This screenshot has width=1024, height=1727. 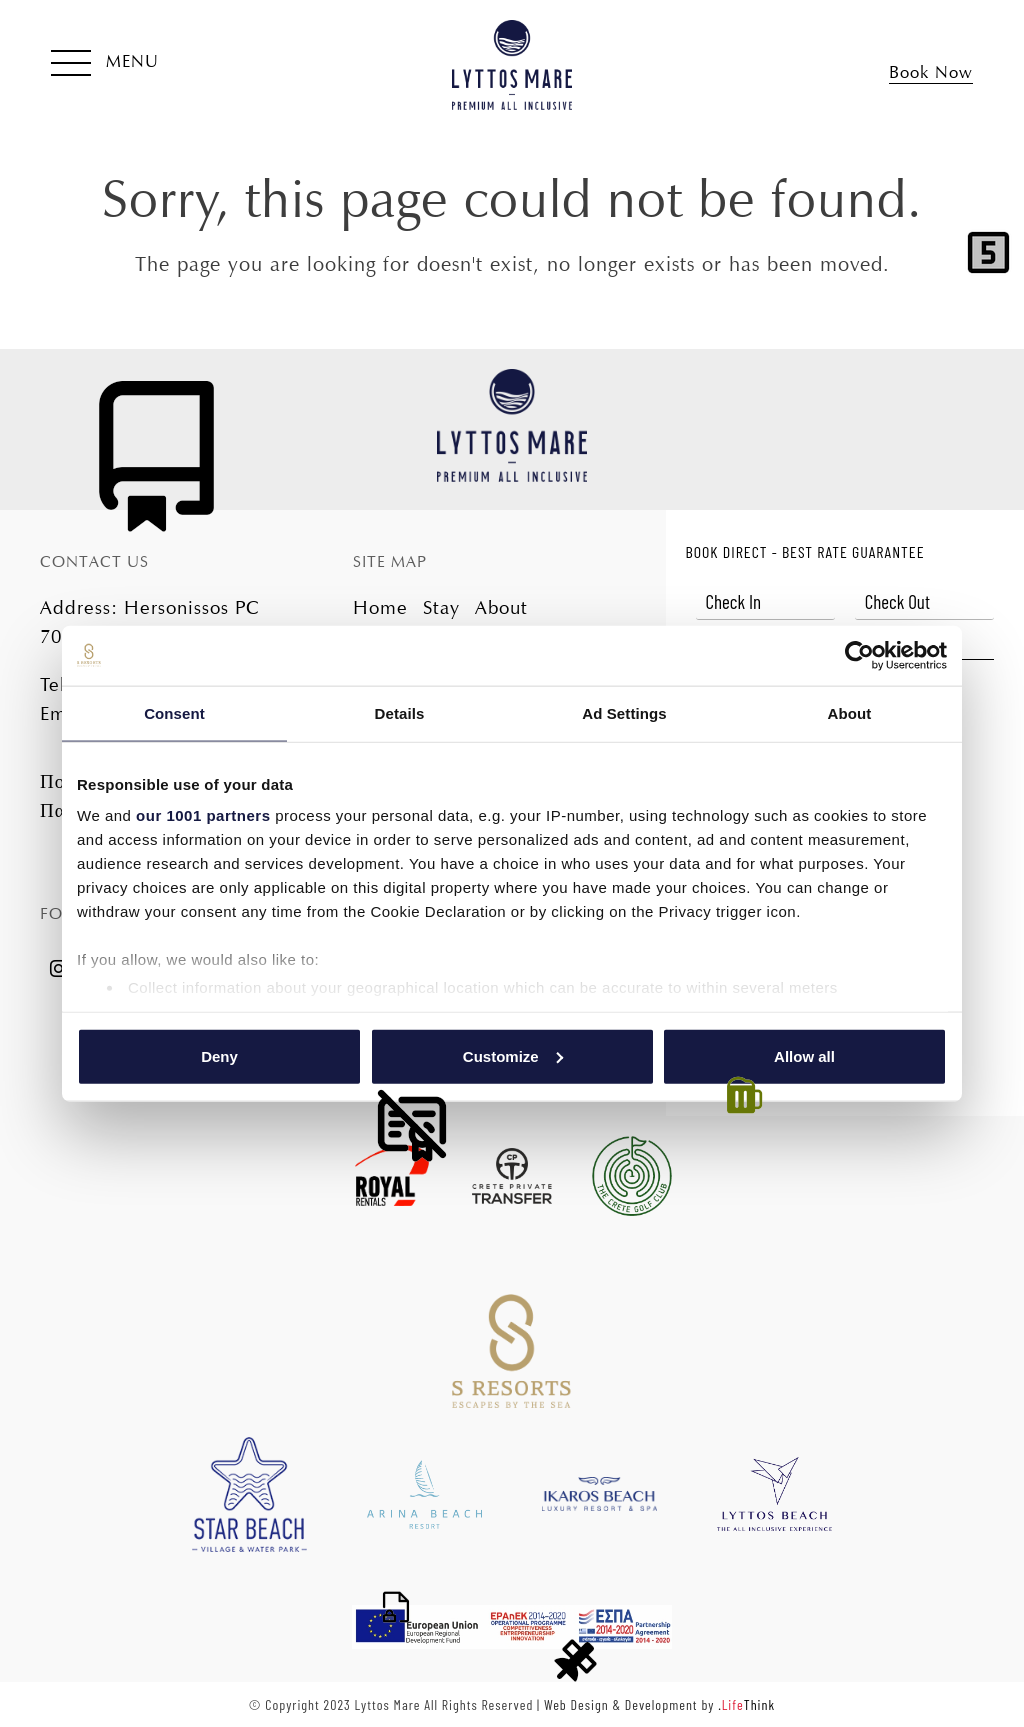 What do you see at coordinates (575, 1660) in the screenshot?
I see `access satellite connection settings` at bounding box center [575, 1660].